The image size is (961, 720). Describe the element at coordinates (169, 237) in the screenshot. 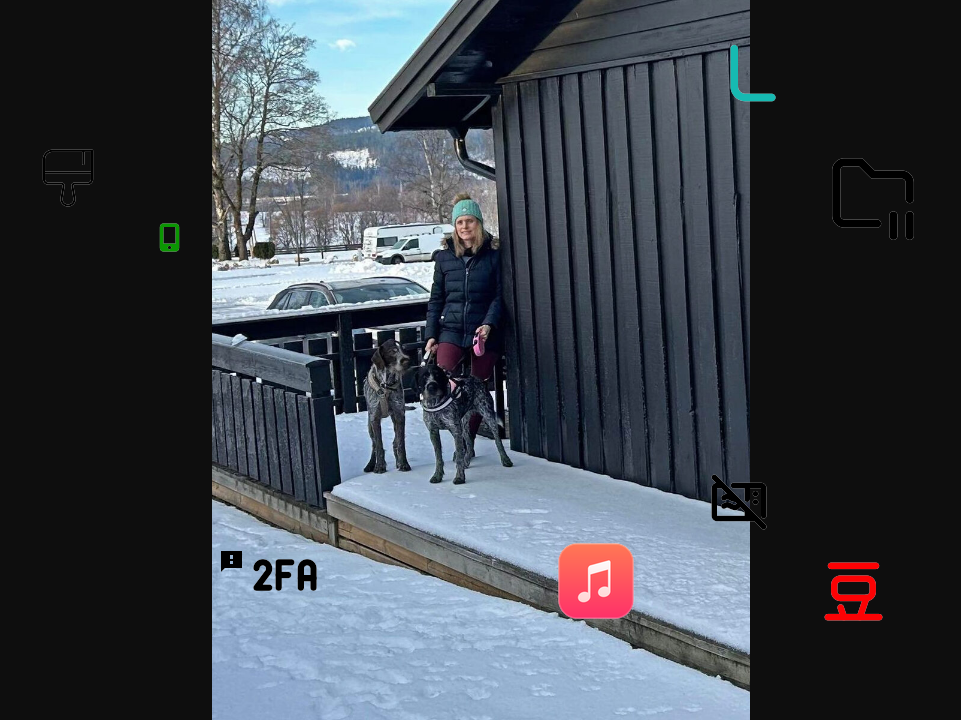

I see `call or text from mobile device` at that location.